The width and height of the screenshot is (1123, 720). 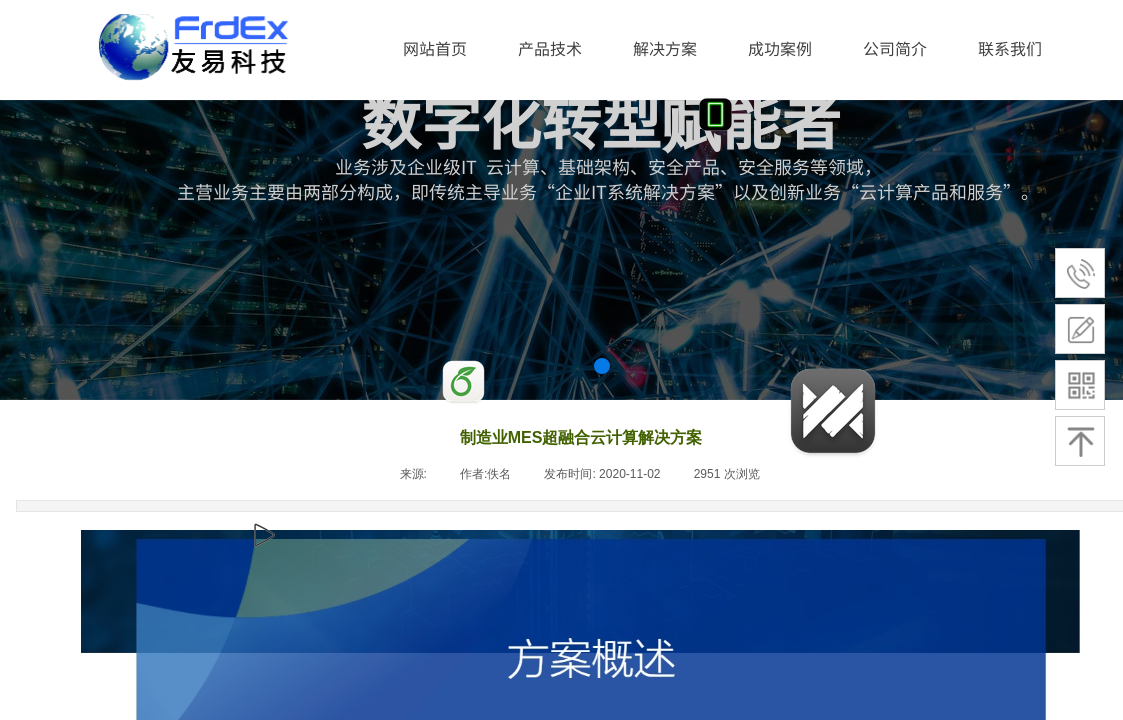 I want to click on launch Dota Underlords game, so click(x=833, y=411).